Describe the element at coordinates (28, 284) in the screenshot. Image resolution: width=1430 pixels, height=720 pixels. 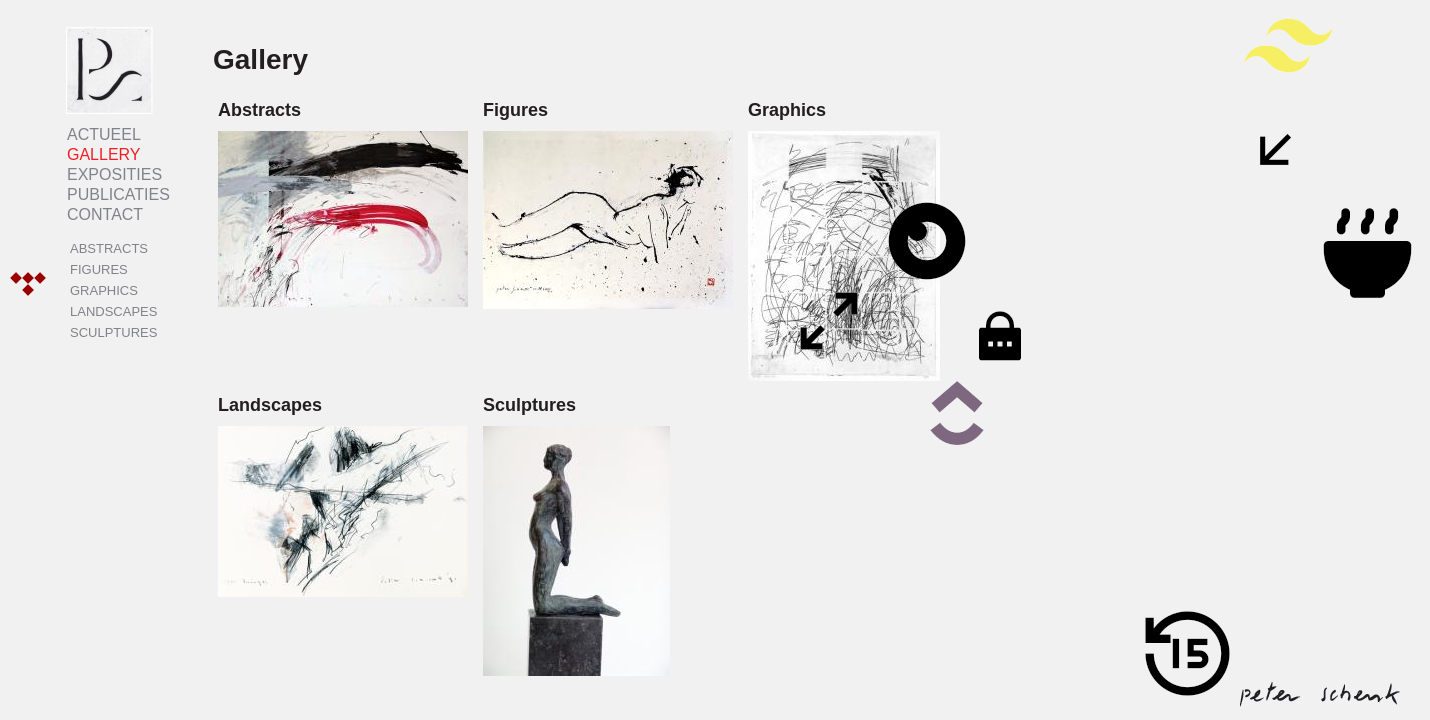
I see `open tidal music streaming app` at that location.